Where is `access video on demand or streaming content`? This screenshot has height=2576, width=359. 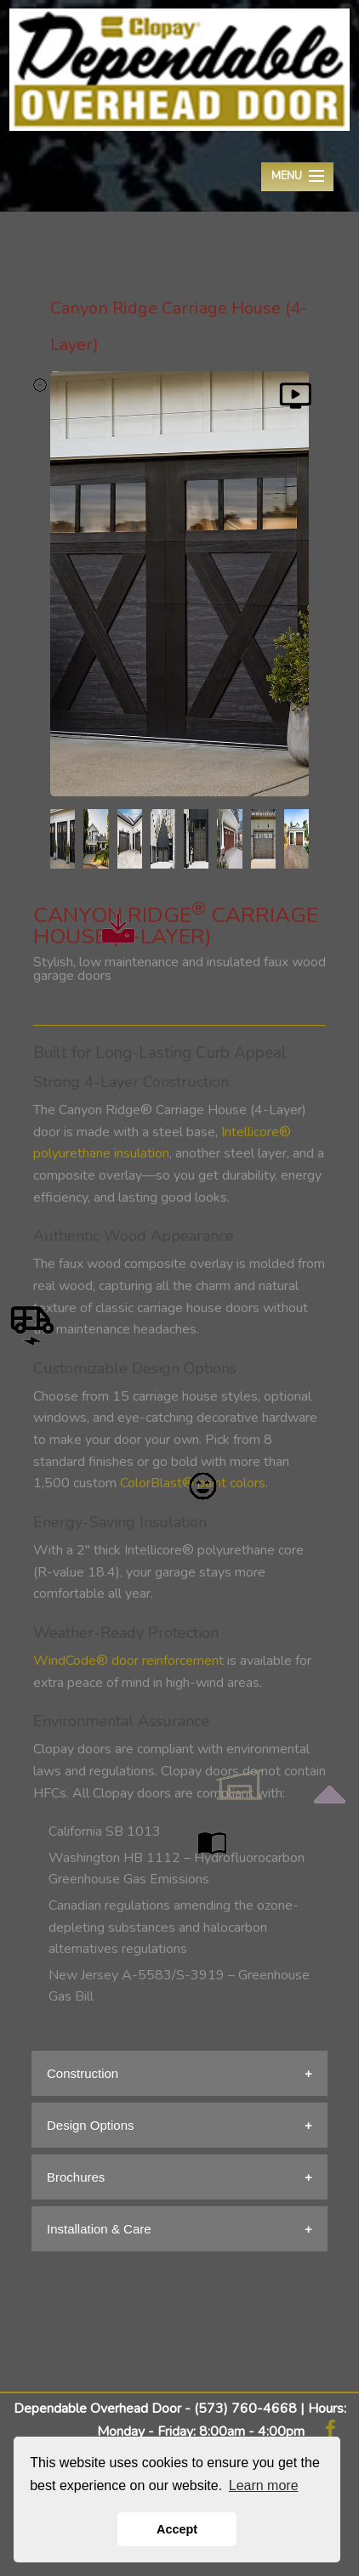 access video on demand or streaming content is located at coordinates (295, 395).